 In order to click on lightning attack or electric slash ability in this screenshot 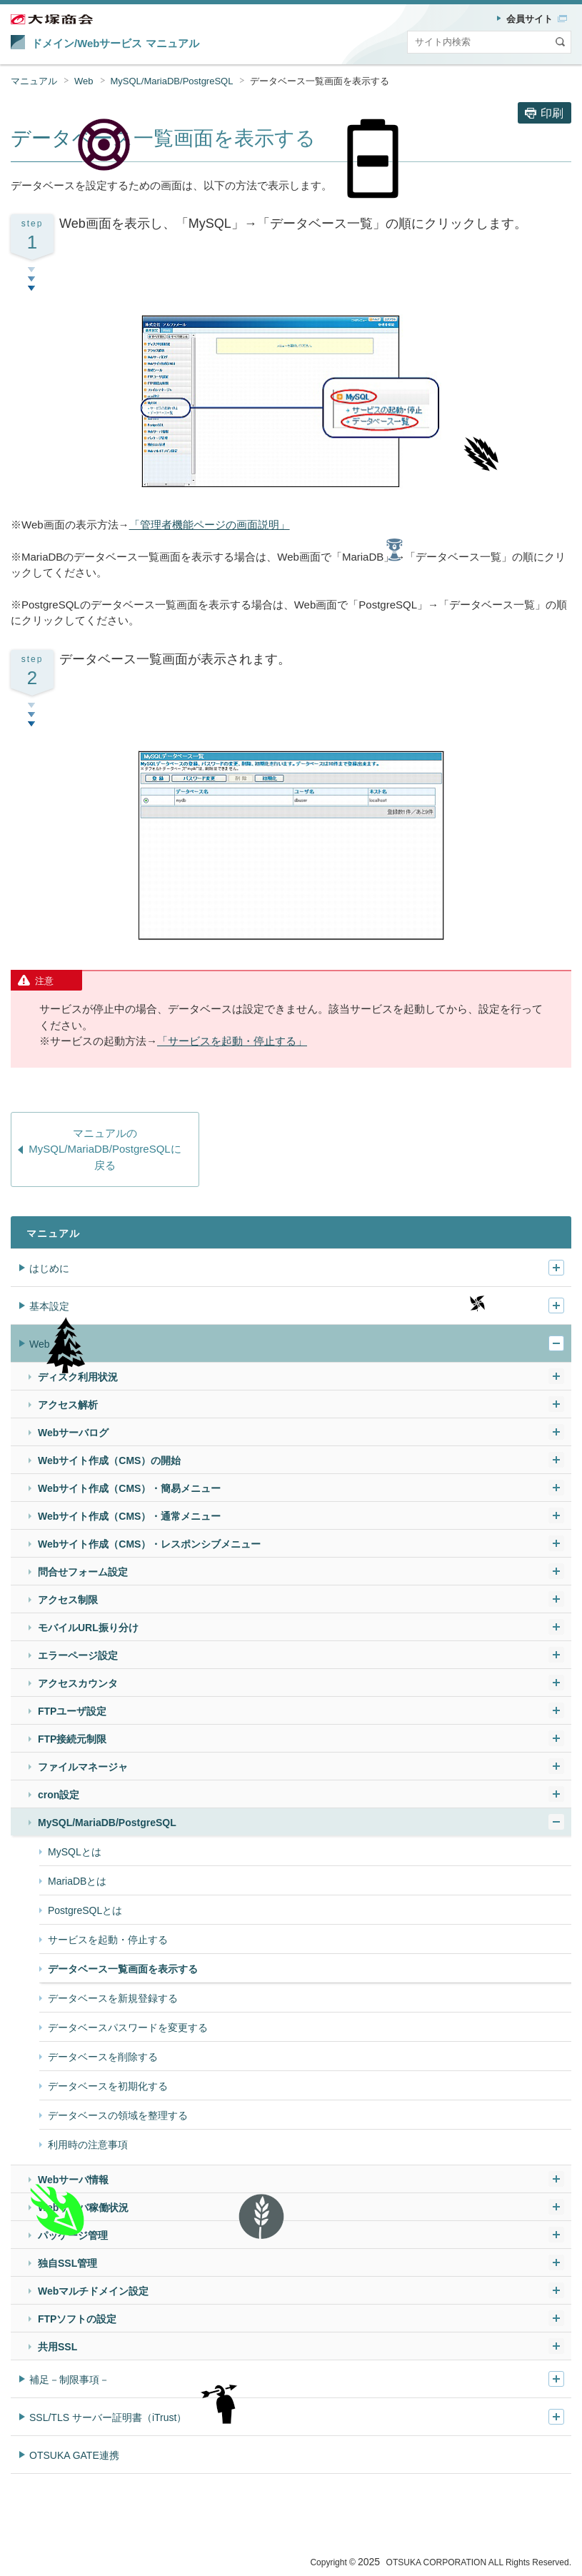, I will do `click(481, 453)`.